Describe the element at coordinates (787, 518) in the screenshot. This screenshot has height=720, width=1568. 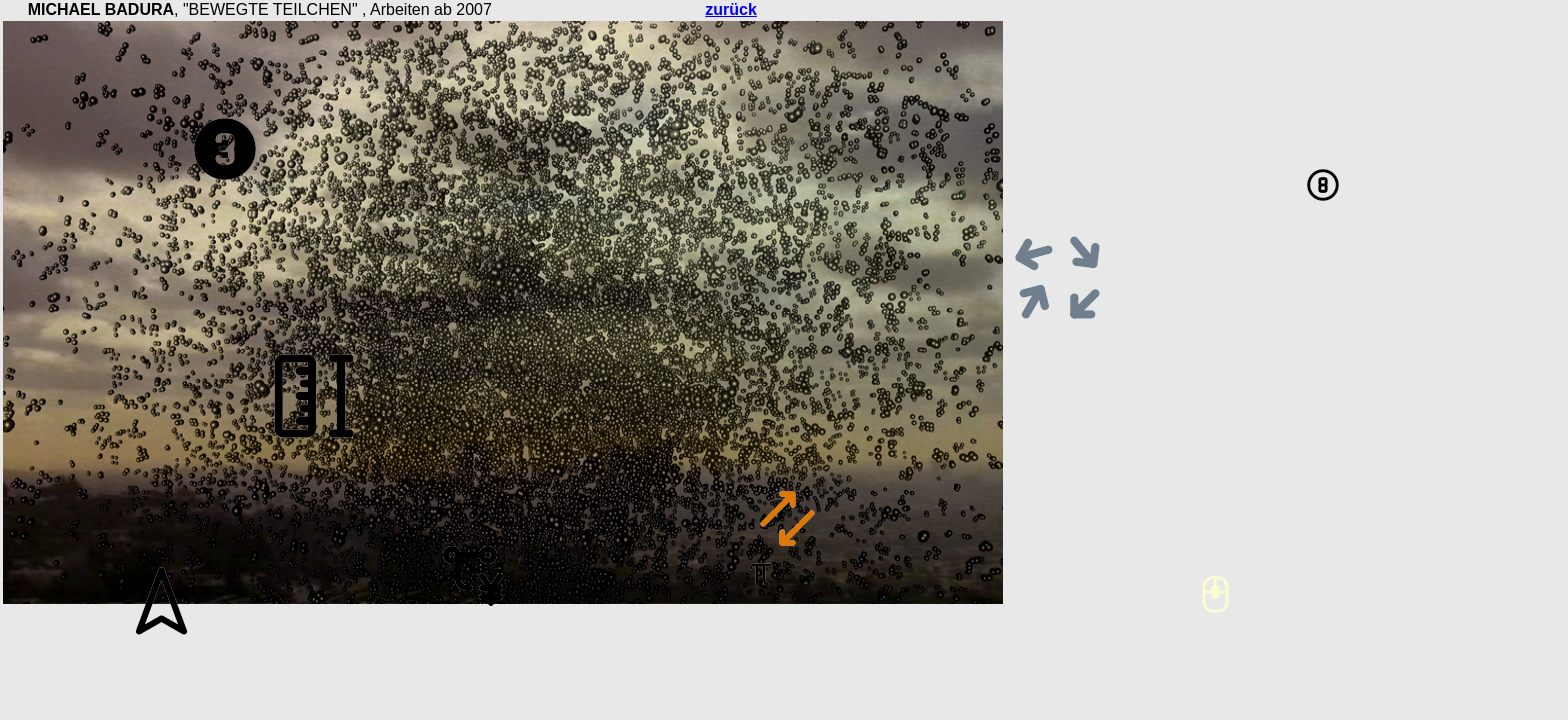
I see `resize element diagonally` at that location.